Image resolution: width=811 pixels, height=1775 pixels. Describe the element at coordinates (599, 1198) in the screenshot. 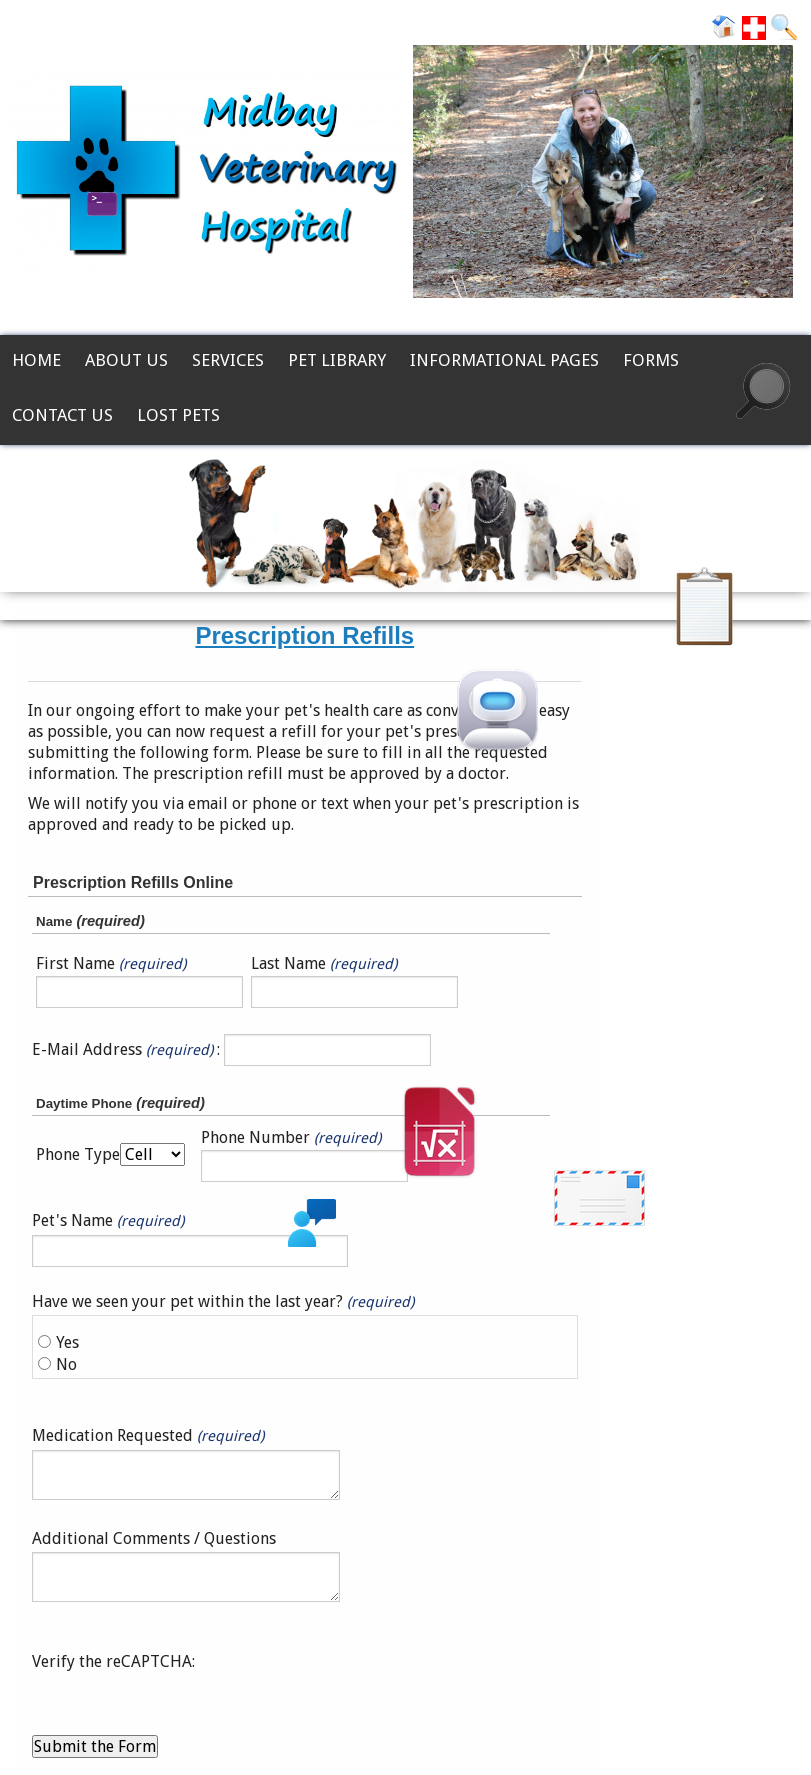

I see `access your inbox or email` at that location.